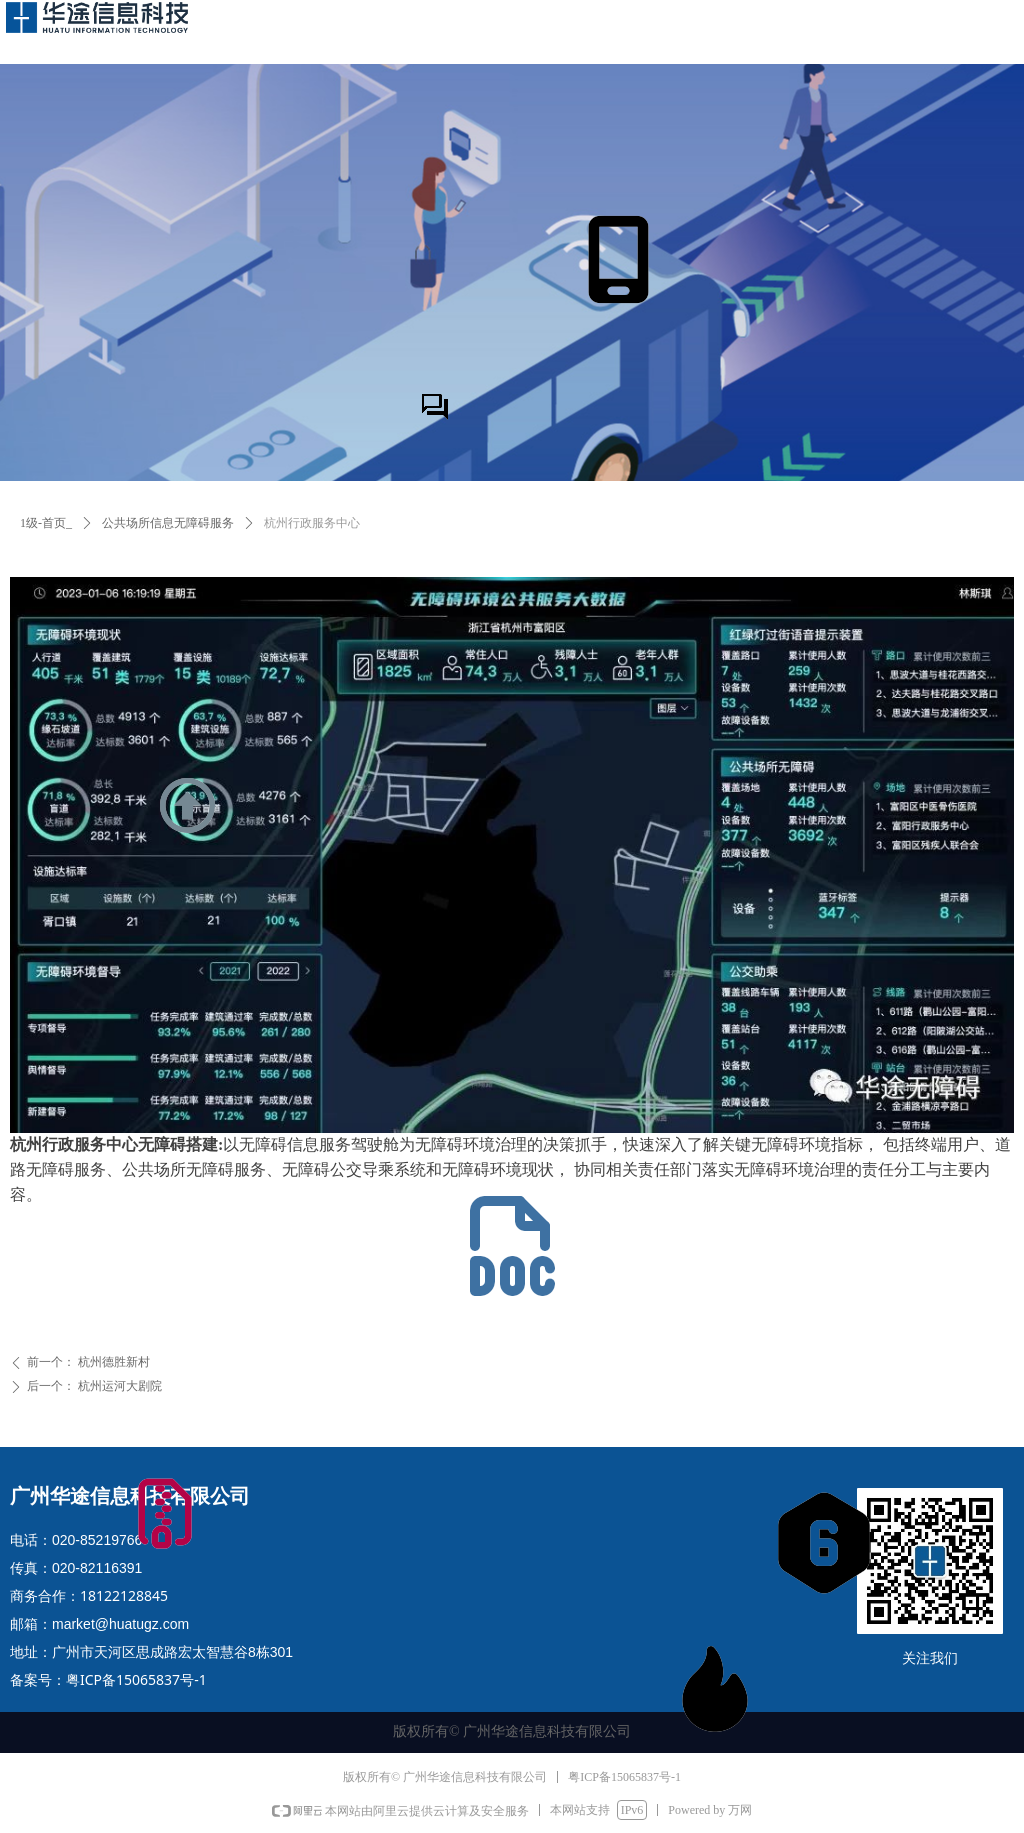 The height and width of the screenshot is (1833, 1024). I want to click on compressed or zipped file, so click(165, 1512).